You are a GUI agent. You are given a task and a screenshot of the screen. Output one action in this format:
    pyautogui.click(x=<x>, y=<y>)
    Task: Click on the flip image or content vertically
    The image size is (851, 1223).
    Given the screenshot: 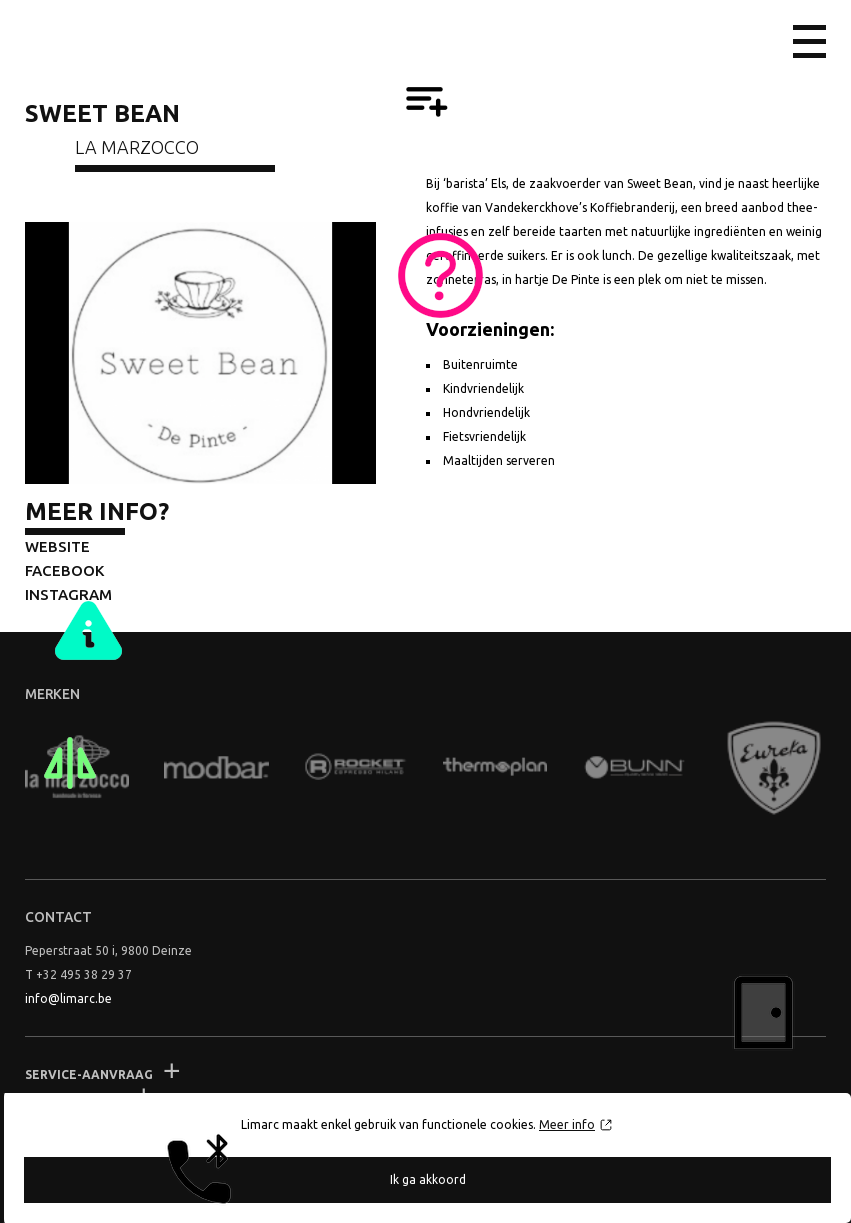 What is the action you would take?
    pyautogui.click(x=70, y=763)
    